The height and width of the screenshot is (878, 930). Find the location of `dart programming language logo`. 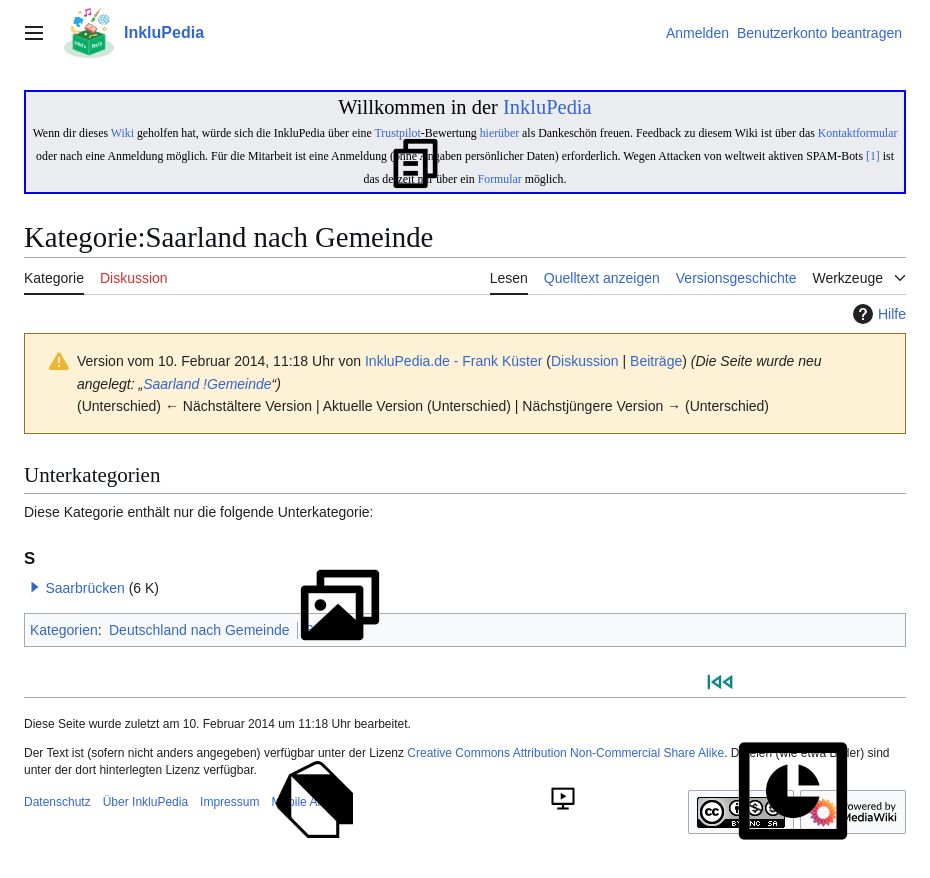

dart programming language logo is located at coordinates (314, 799).